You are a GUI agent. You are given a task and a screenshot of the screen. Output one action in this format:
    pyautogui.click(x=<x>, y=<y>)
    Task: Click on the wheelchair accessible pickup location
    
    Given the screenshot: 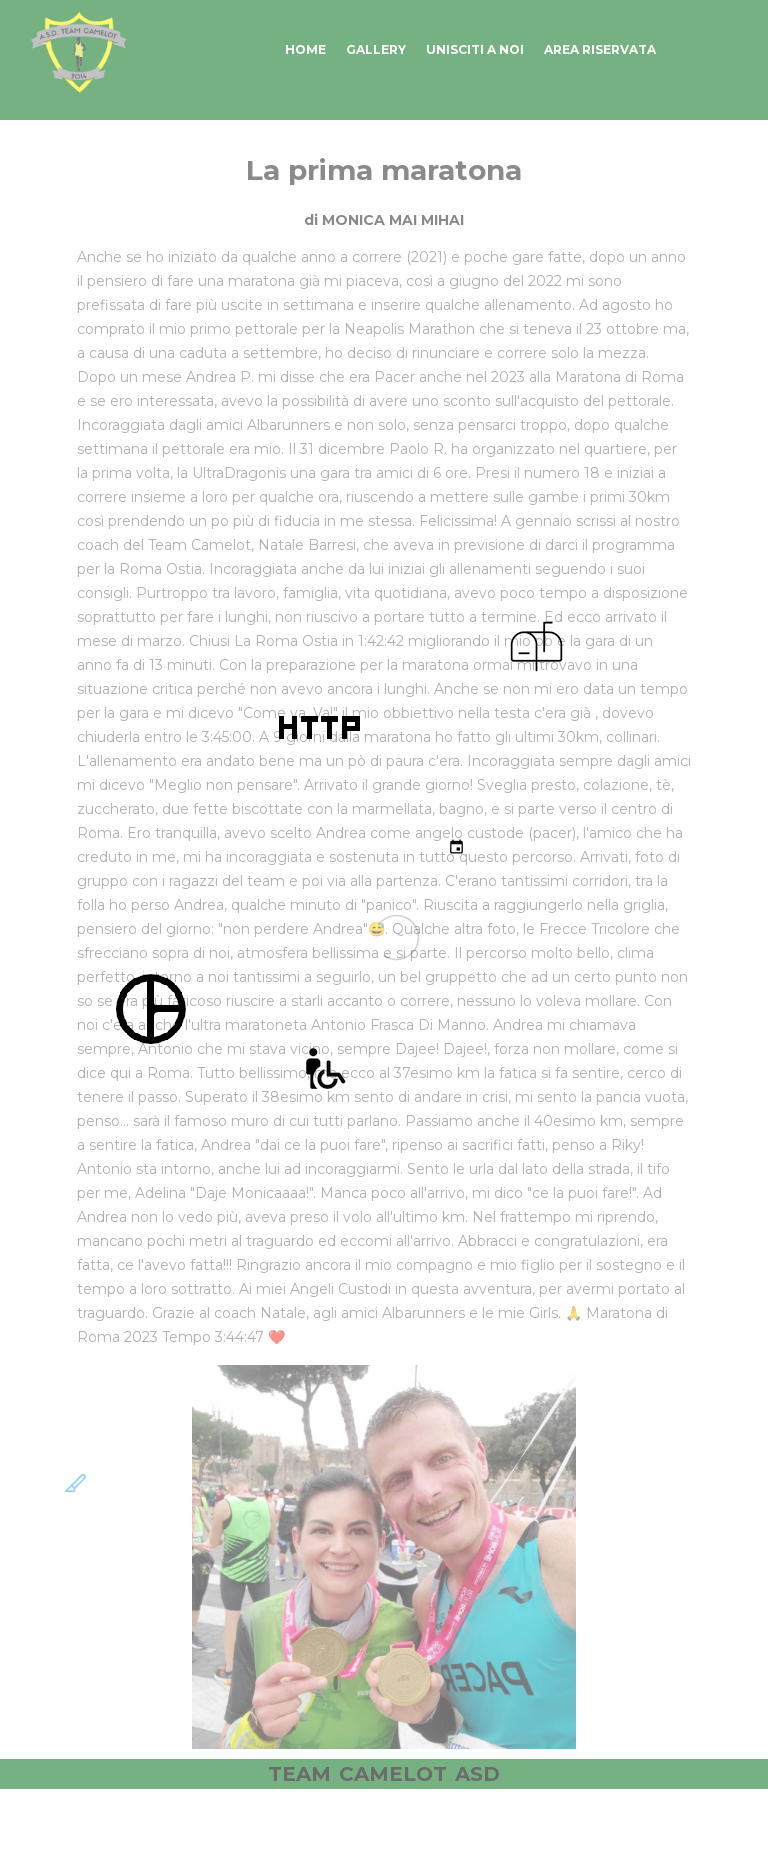 What is the action you would take?
    pyautogui.click(x=324, y=1068)
    